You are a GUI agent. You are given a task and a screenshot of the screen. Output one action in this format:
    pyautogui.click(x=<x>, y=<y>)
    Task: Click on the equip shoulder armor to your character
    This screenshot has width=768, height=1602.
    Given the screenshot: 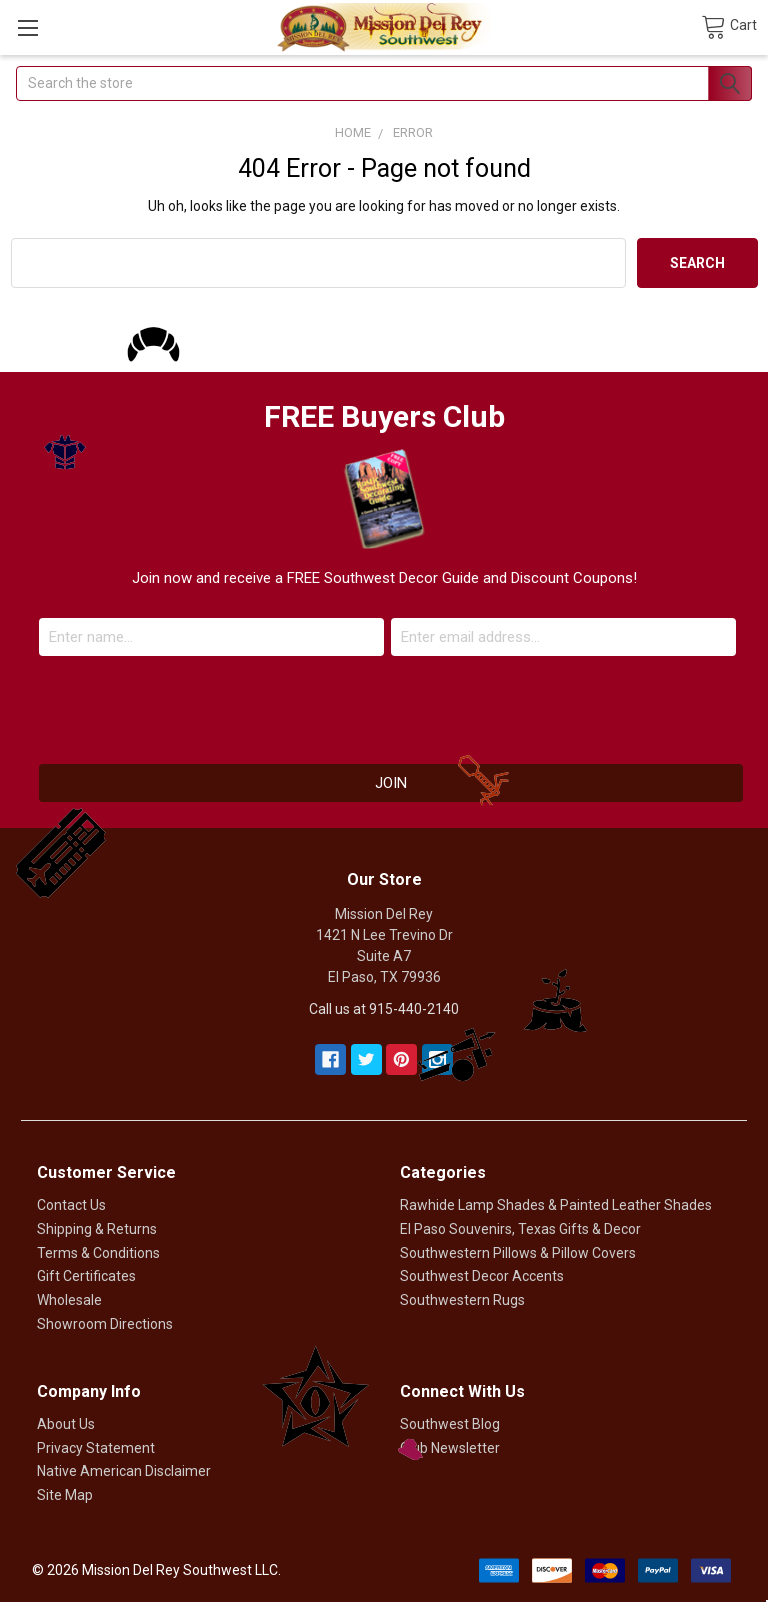 What is the action you would take?
    pyautogui.click(x=65, y=452)
    